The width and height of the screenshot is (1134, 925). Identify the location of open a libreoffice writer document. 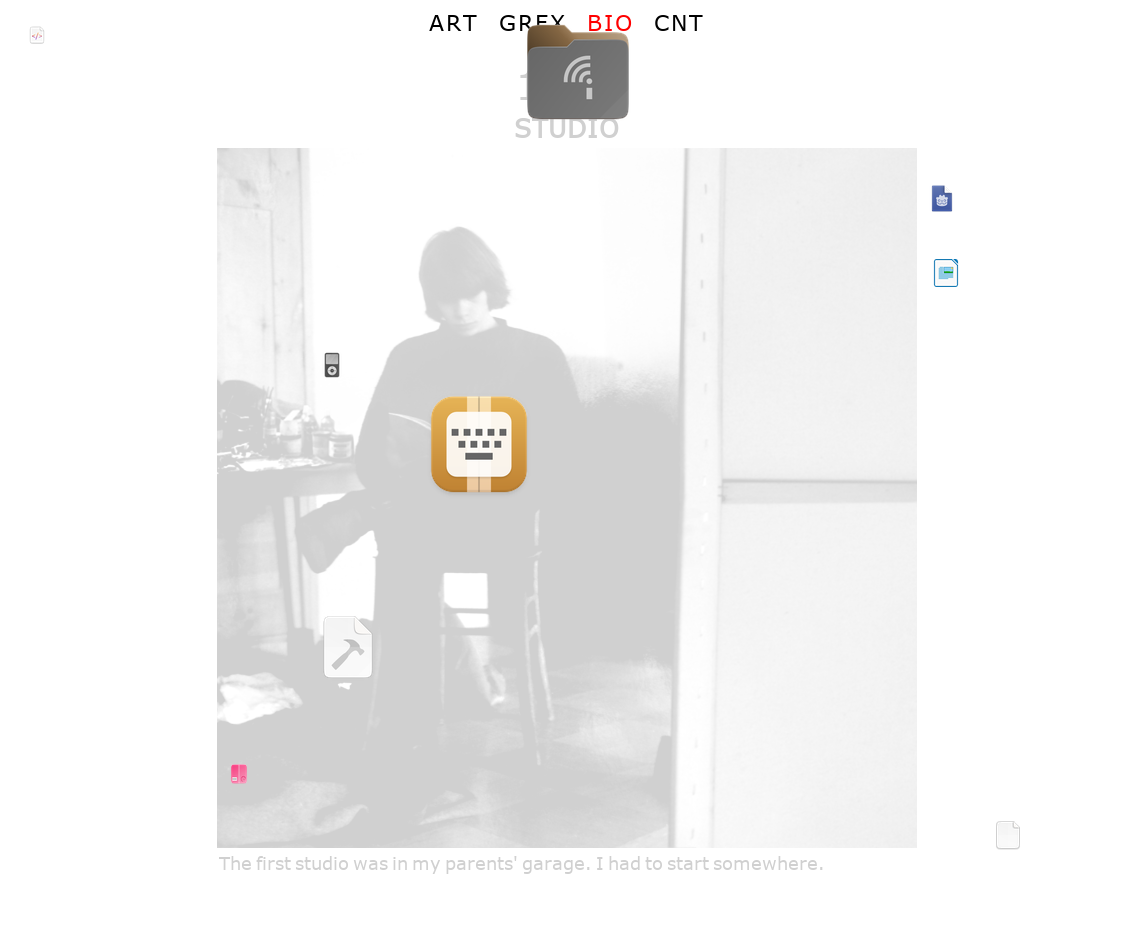
(946, 273).